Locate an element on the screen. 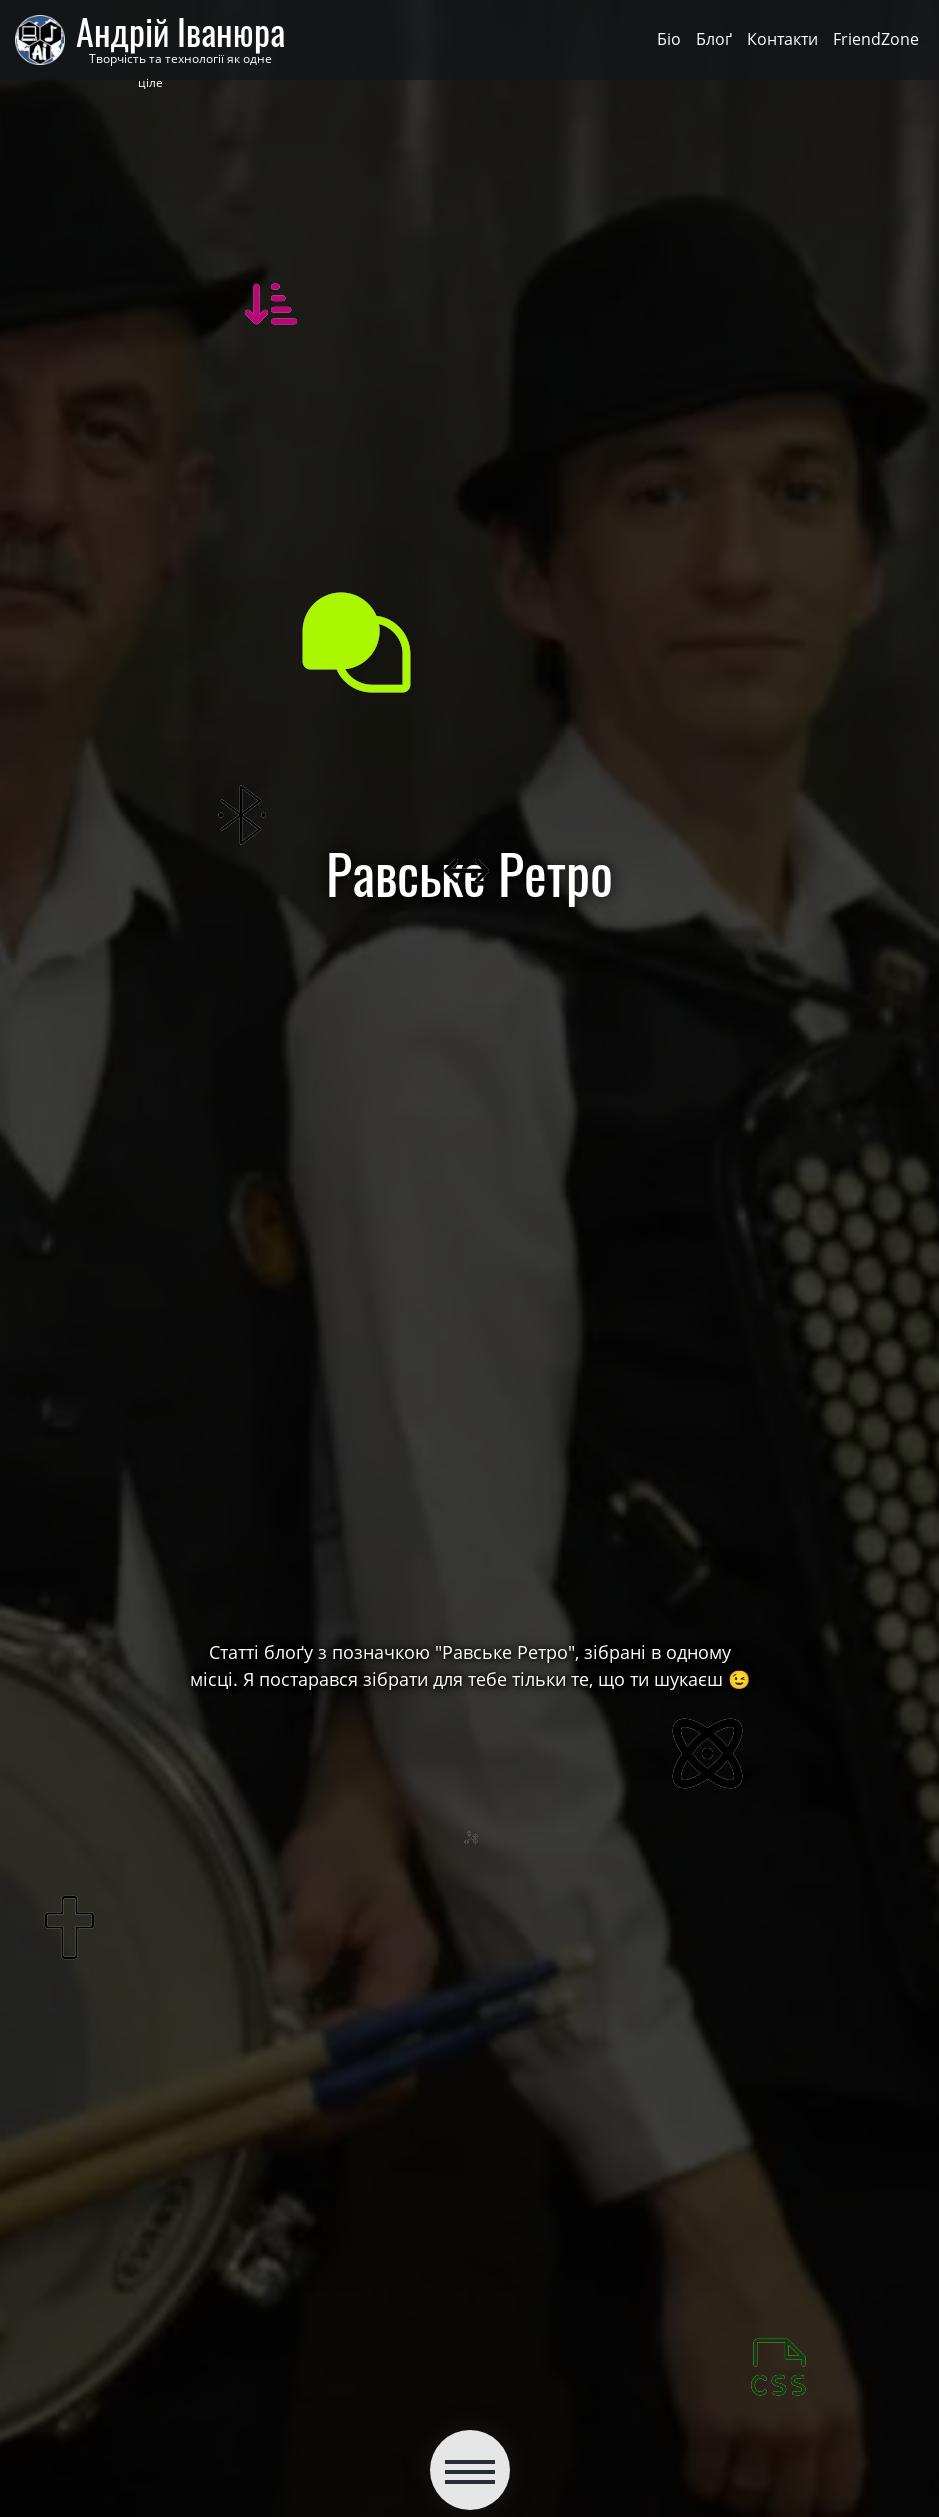 This screenshot has height=2517, width=939. open messaging or chat conversations is located at coordinates (356, 642).